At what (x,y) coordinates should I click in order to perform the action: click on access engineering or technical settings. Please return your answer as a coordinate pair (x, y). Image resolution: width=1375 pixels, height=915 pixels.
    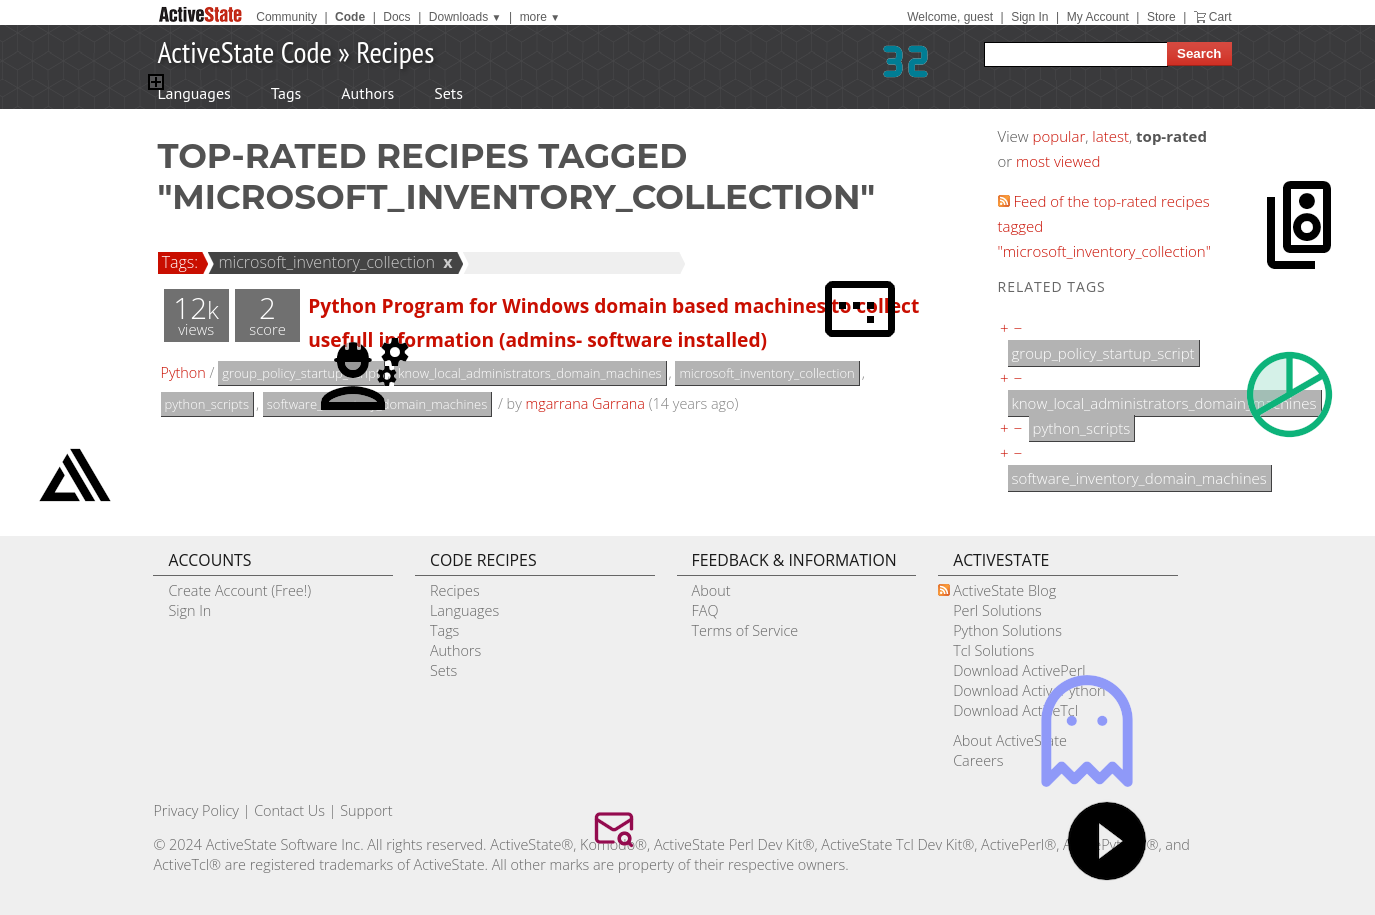
    Looking at the image, I should click on (365, 374).